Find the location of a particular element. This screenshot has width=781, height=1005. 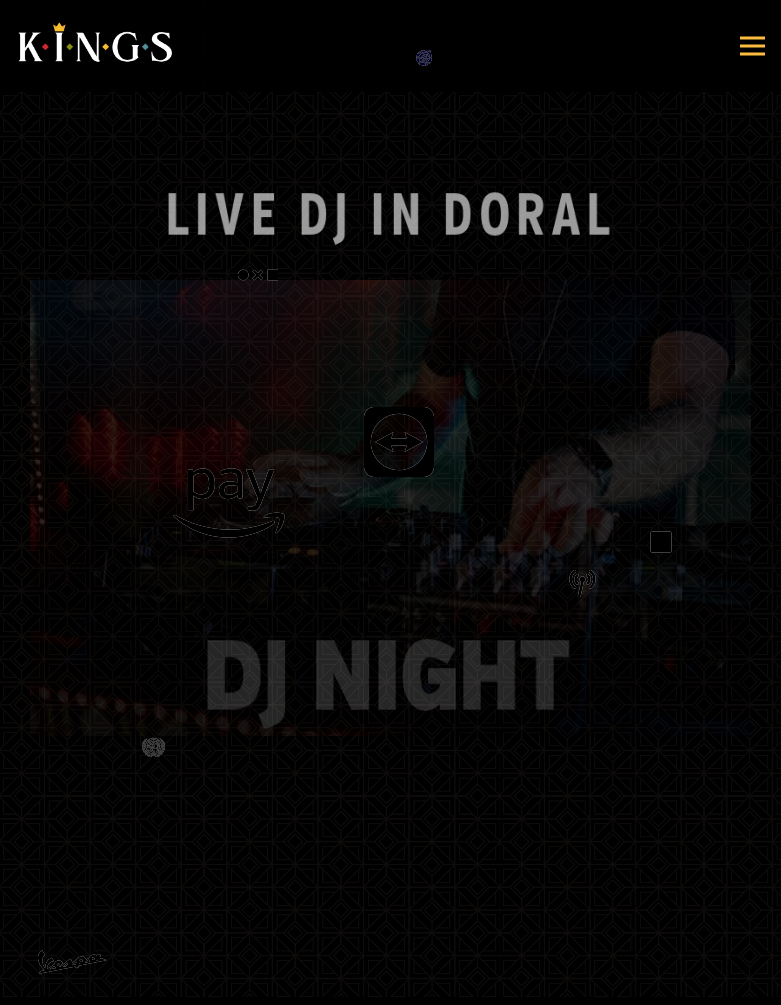

united nations official logo is located at coordinates (153, 747).